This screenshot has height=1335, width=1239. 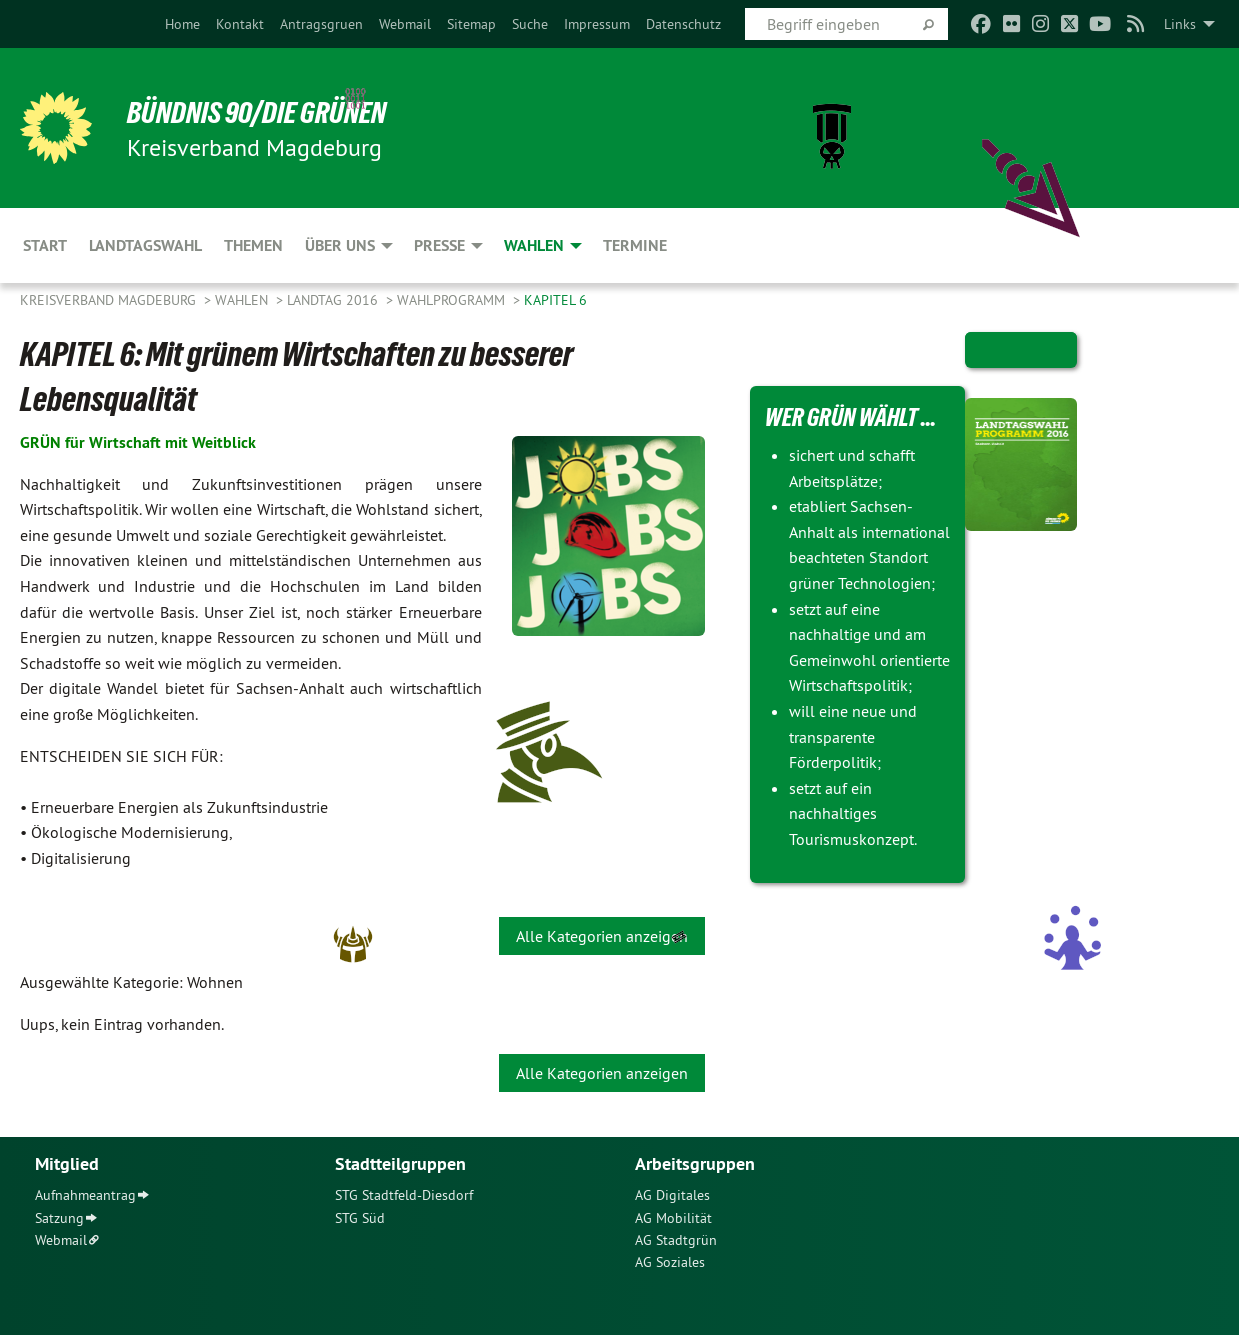 I want to click on view plague doctor character profile, so click(x=549, y=751).